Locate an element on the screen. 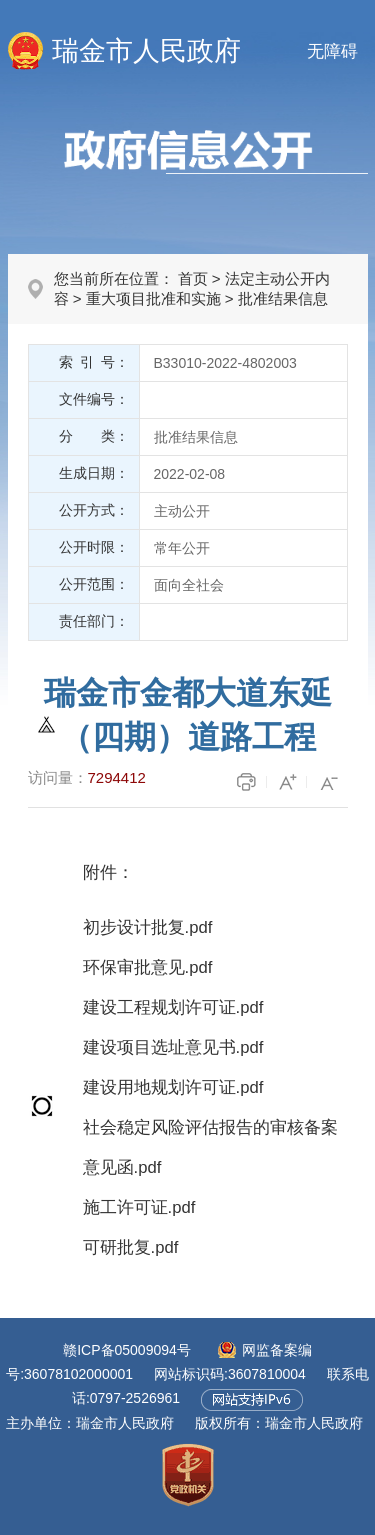 Image resolution: width=375 pixels, height=1535 pixels. access camping or outdoor activity features is located at coordinates (46, 725).